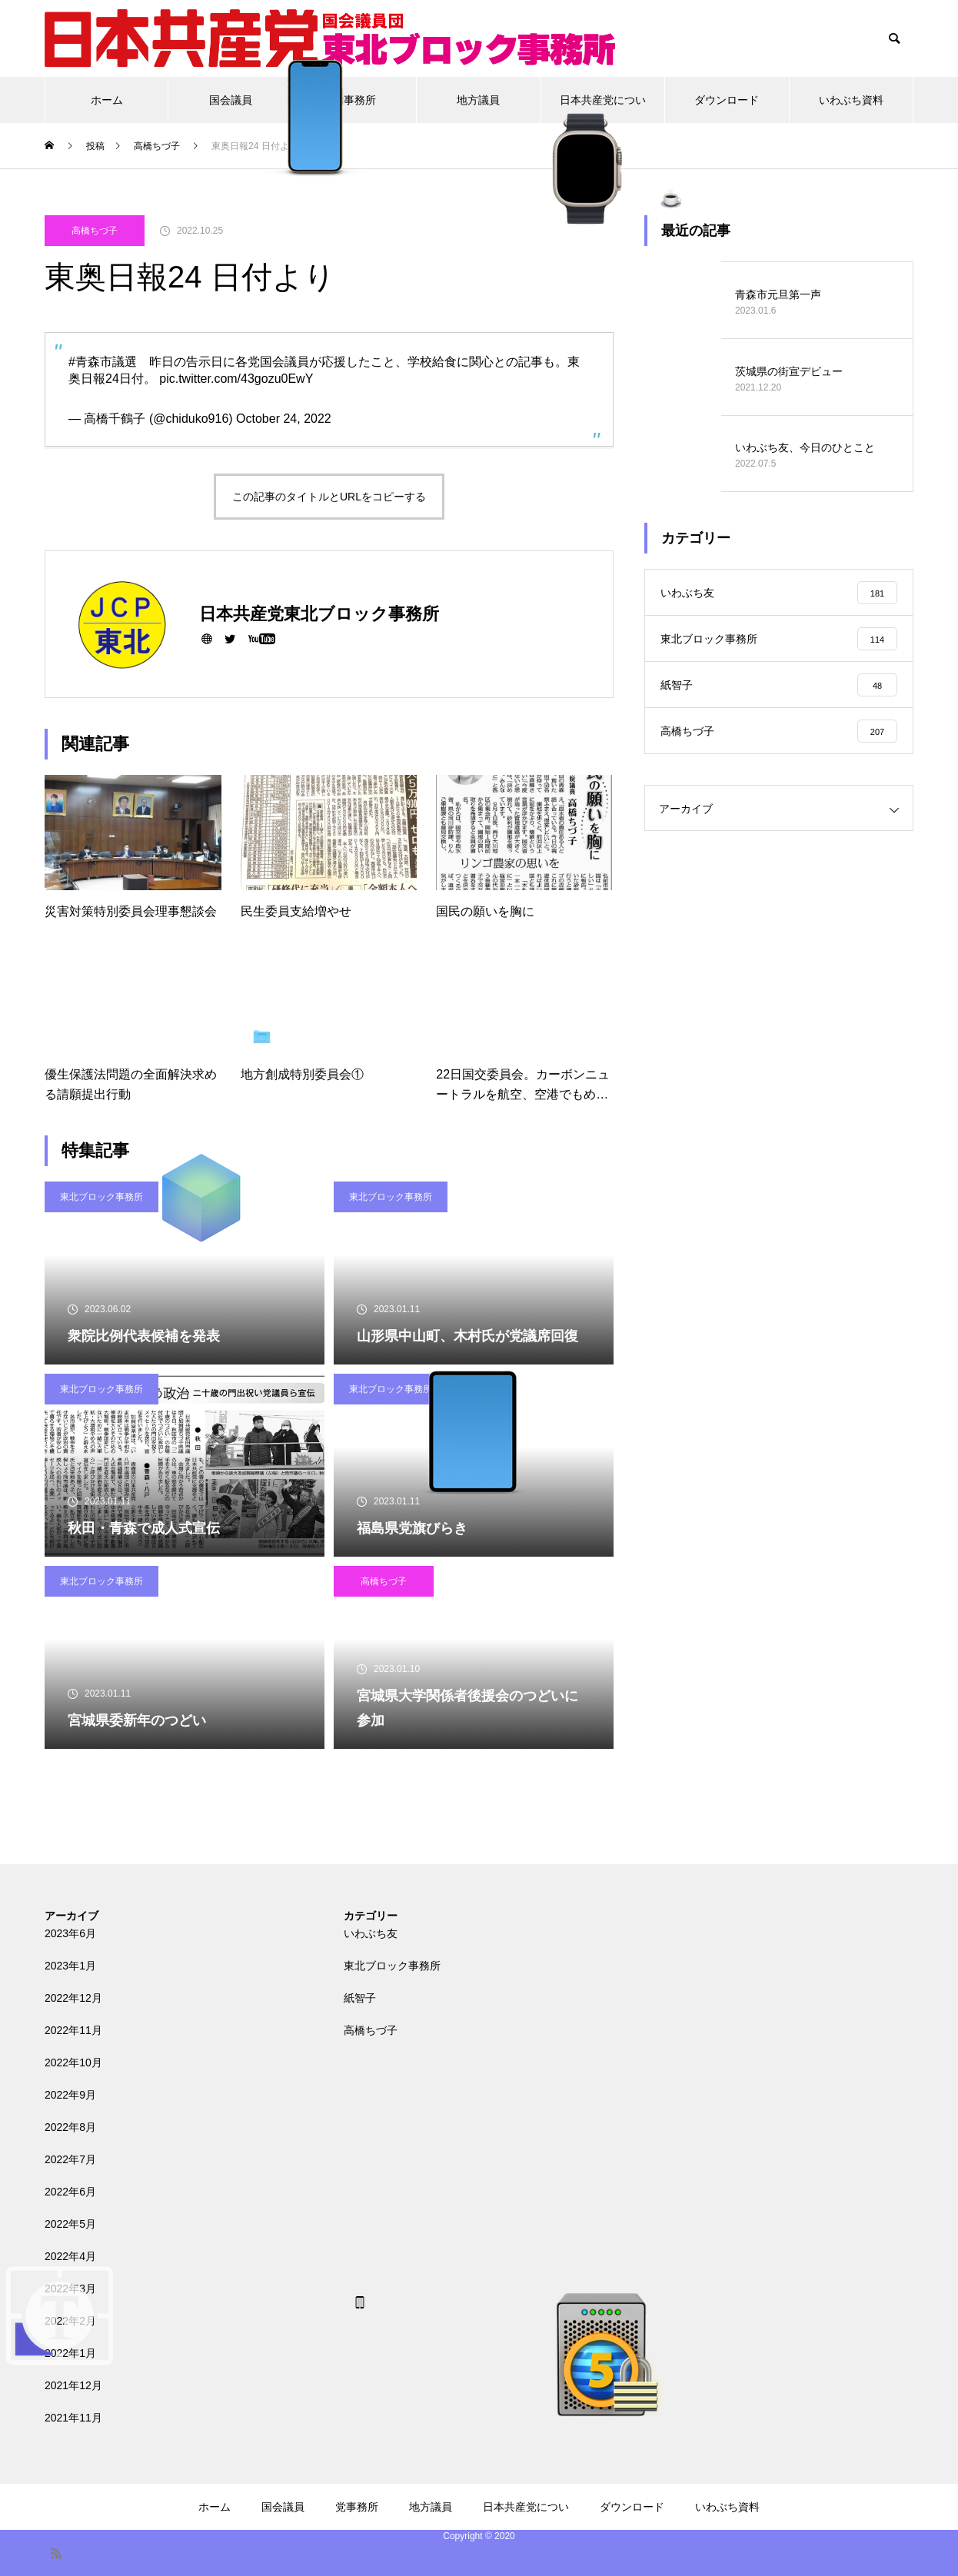  Describe the element at coordinates (315, 118) in the screenshot. I see `iPhone 12 Pro device icon` at that location.